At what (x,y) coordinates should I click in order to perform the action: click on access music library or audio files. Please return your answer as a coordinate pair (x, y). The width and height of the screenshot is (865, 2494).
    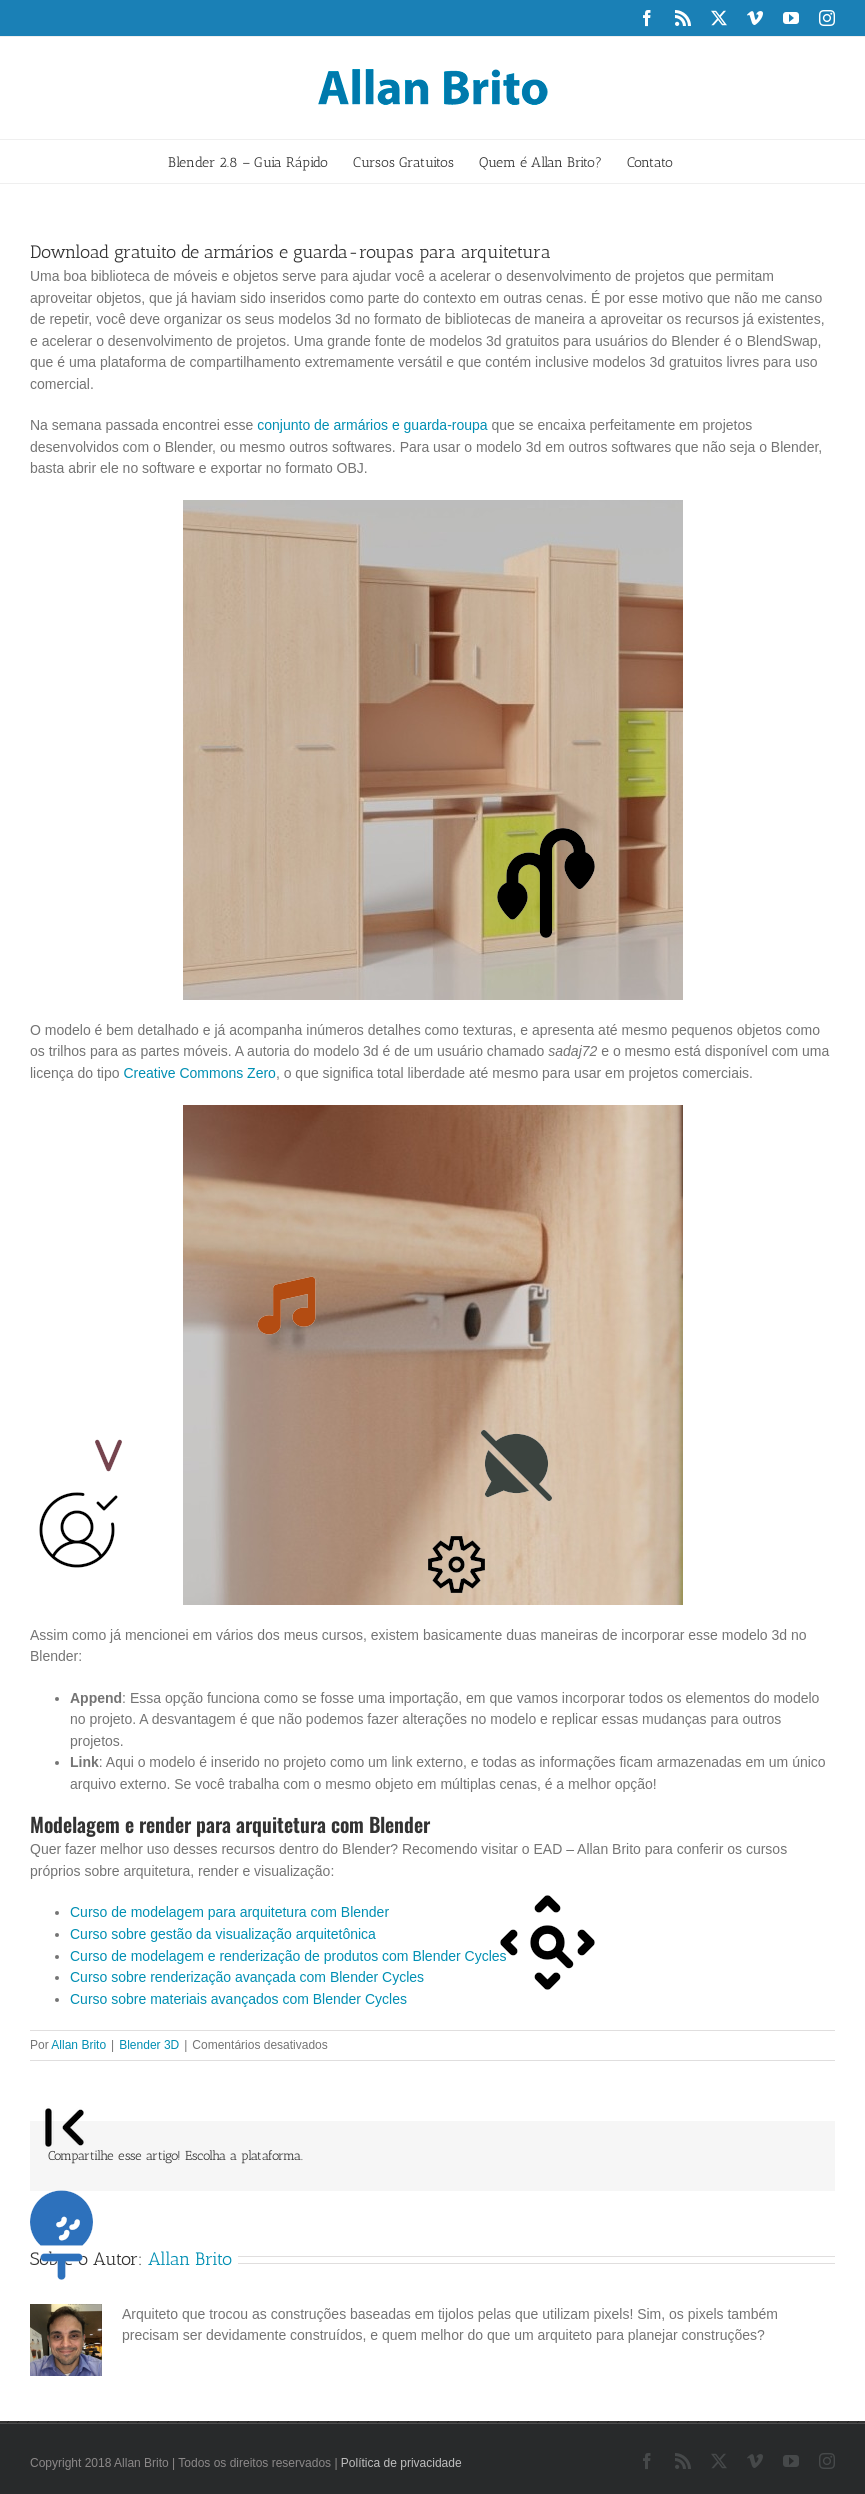
    Looking at the image, I should click on (288, 1307).